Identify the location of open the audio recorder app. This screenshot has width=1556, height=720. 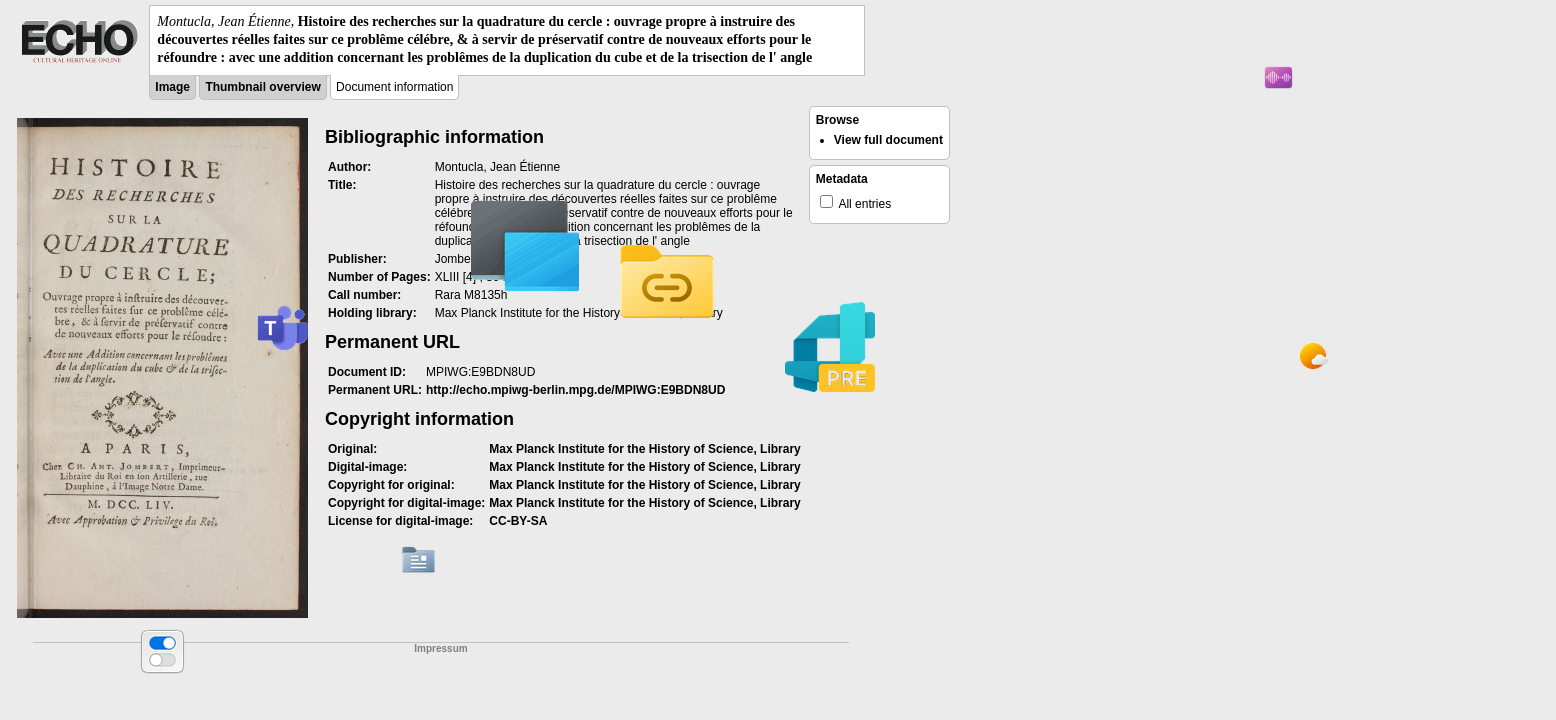
(1278, 77).